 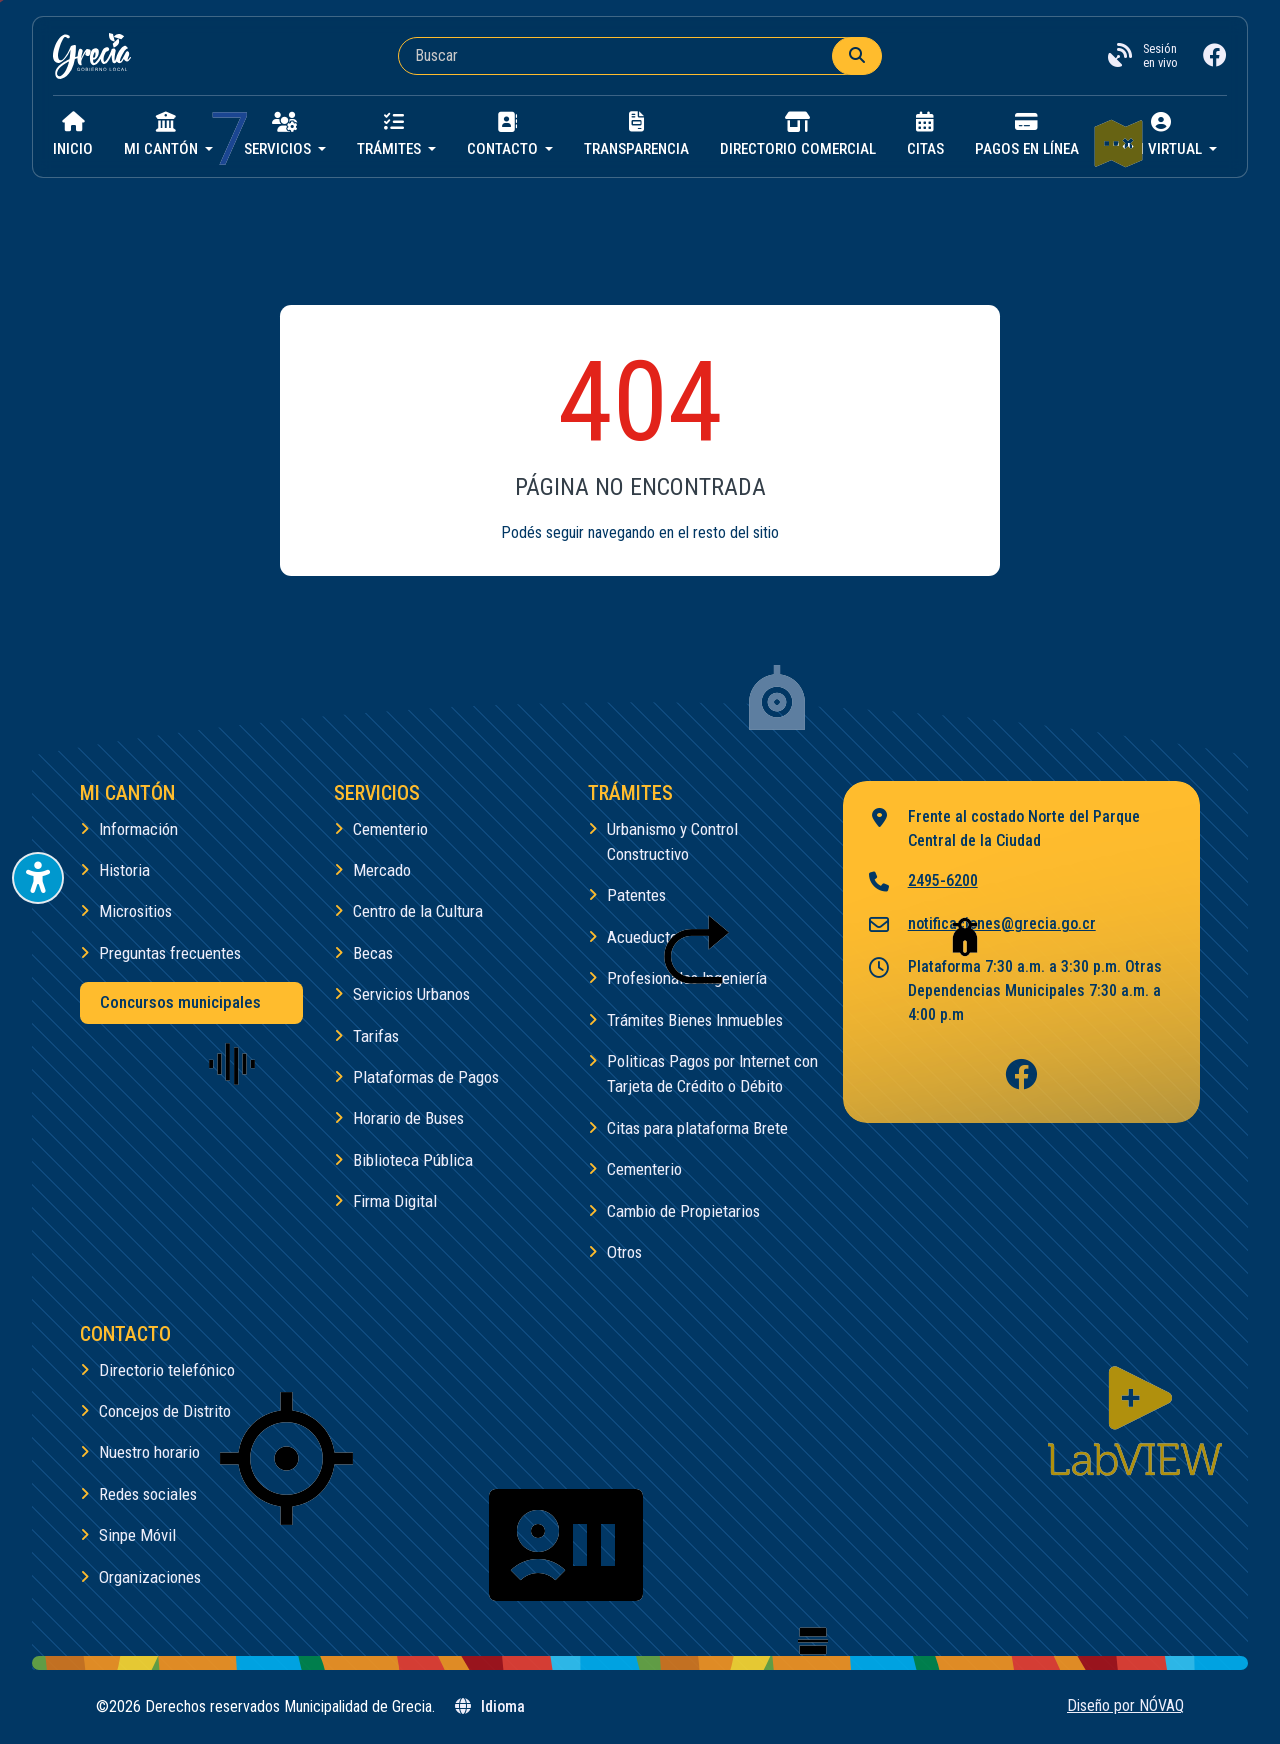 What do you see at coordinates (566, 1545) in the screenshot?
I see `indicates a pass or credential is pending approval` at bounding box center [566, 1545].